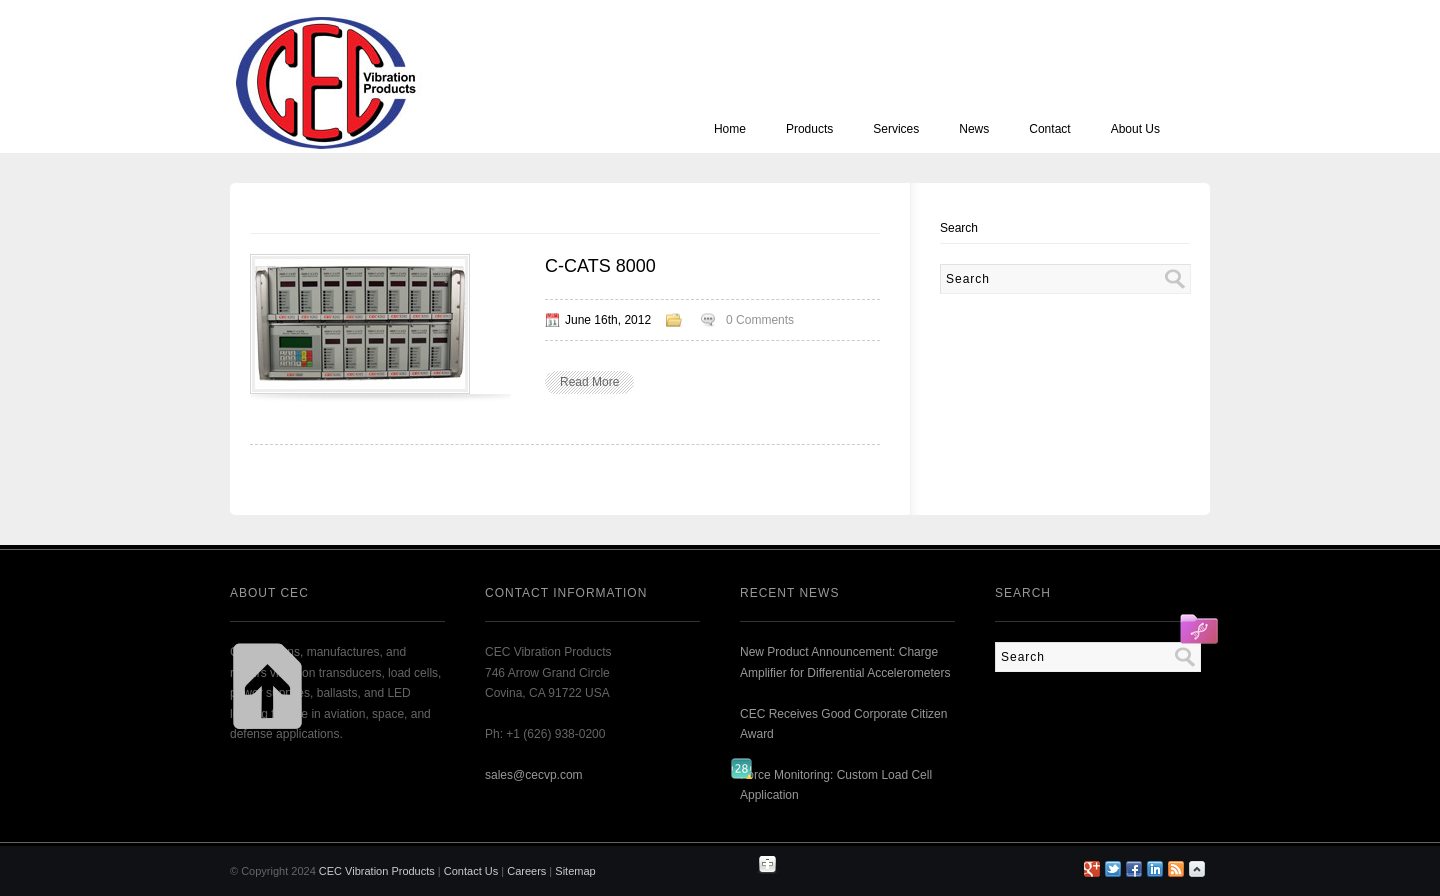  I want to click on indicates an upcoming appointment or event, so click(741, 768).